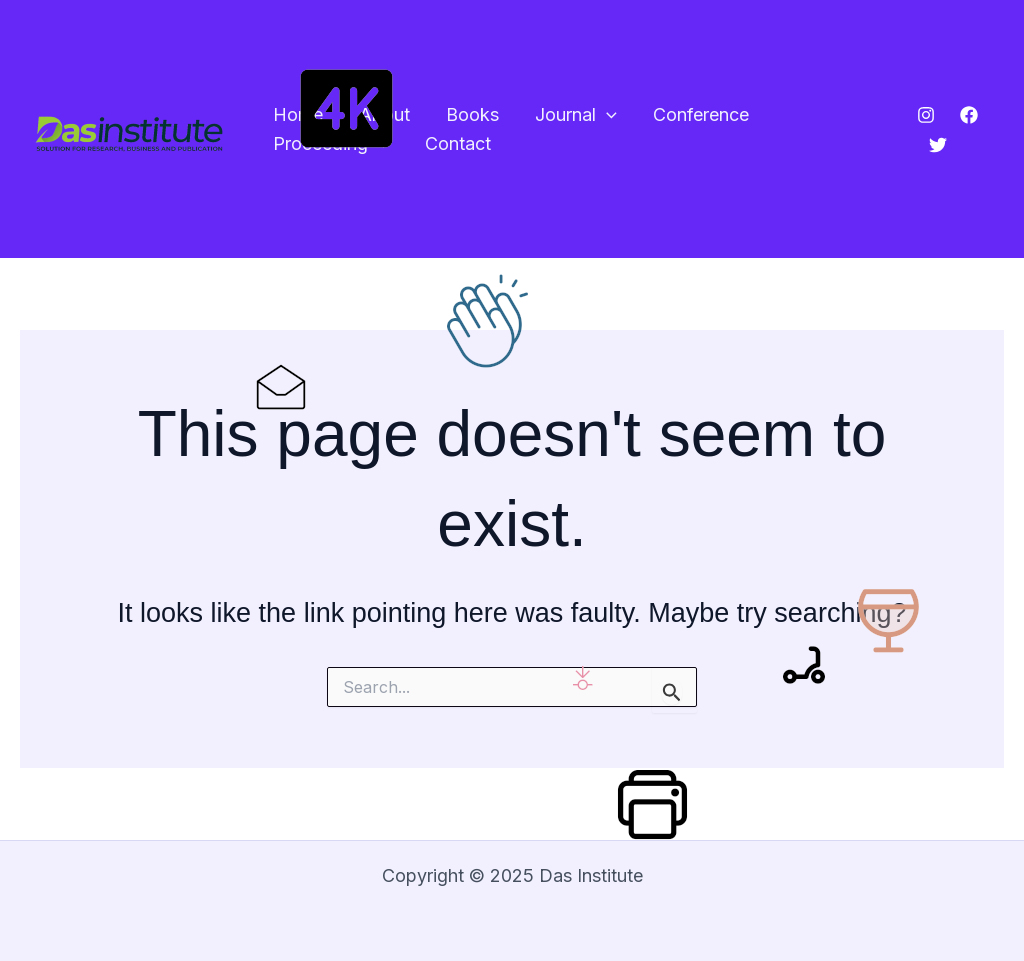 The width and height of the screenshot is (1024, 961). What do you see at coordinates (652, 804) in the screenshot?
I see `print the current document` at bounding box center [652, 804].